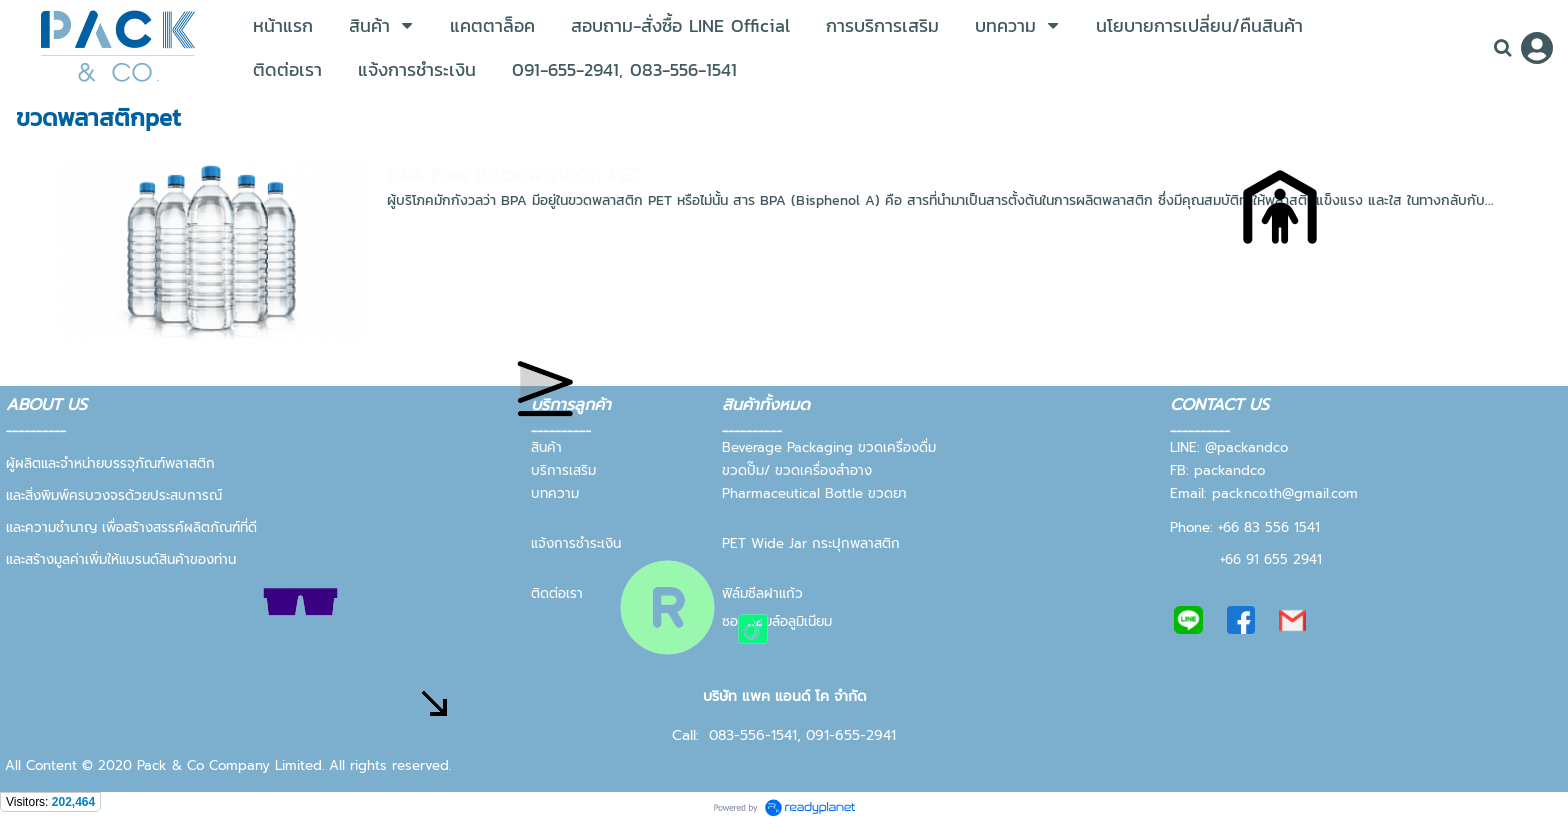 The height and width of the screenshot is (824, 1568). Describe the element at coordinates (1280, 207) in the screenshot. I see `find shelter or emergency housing` at that location.